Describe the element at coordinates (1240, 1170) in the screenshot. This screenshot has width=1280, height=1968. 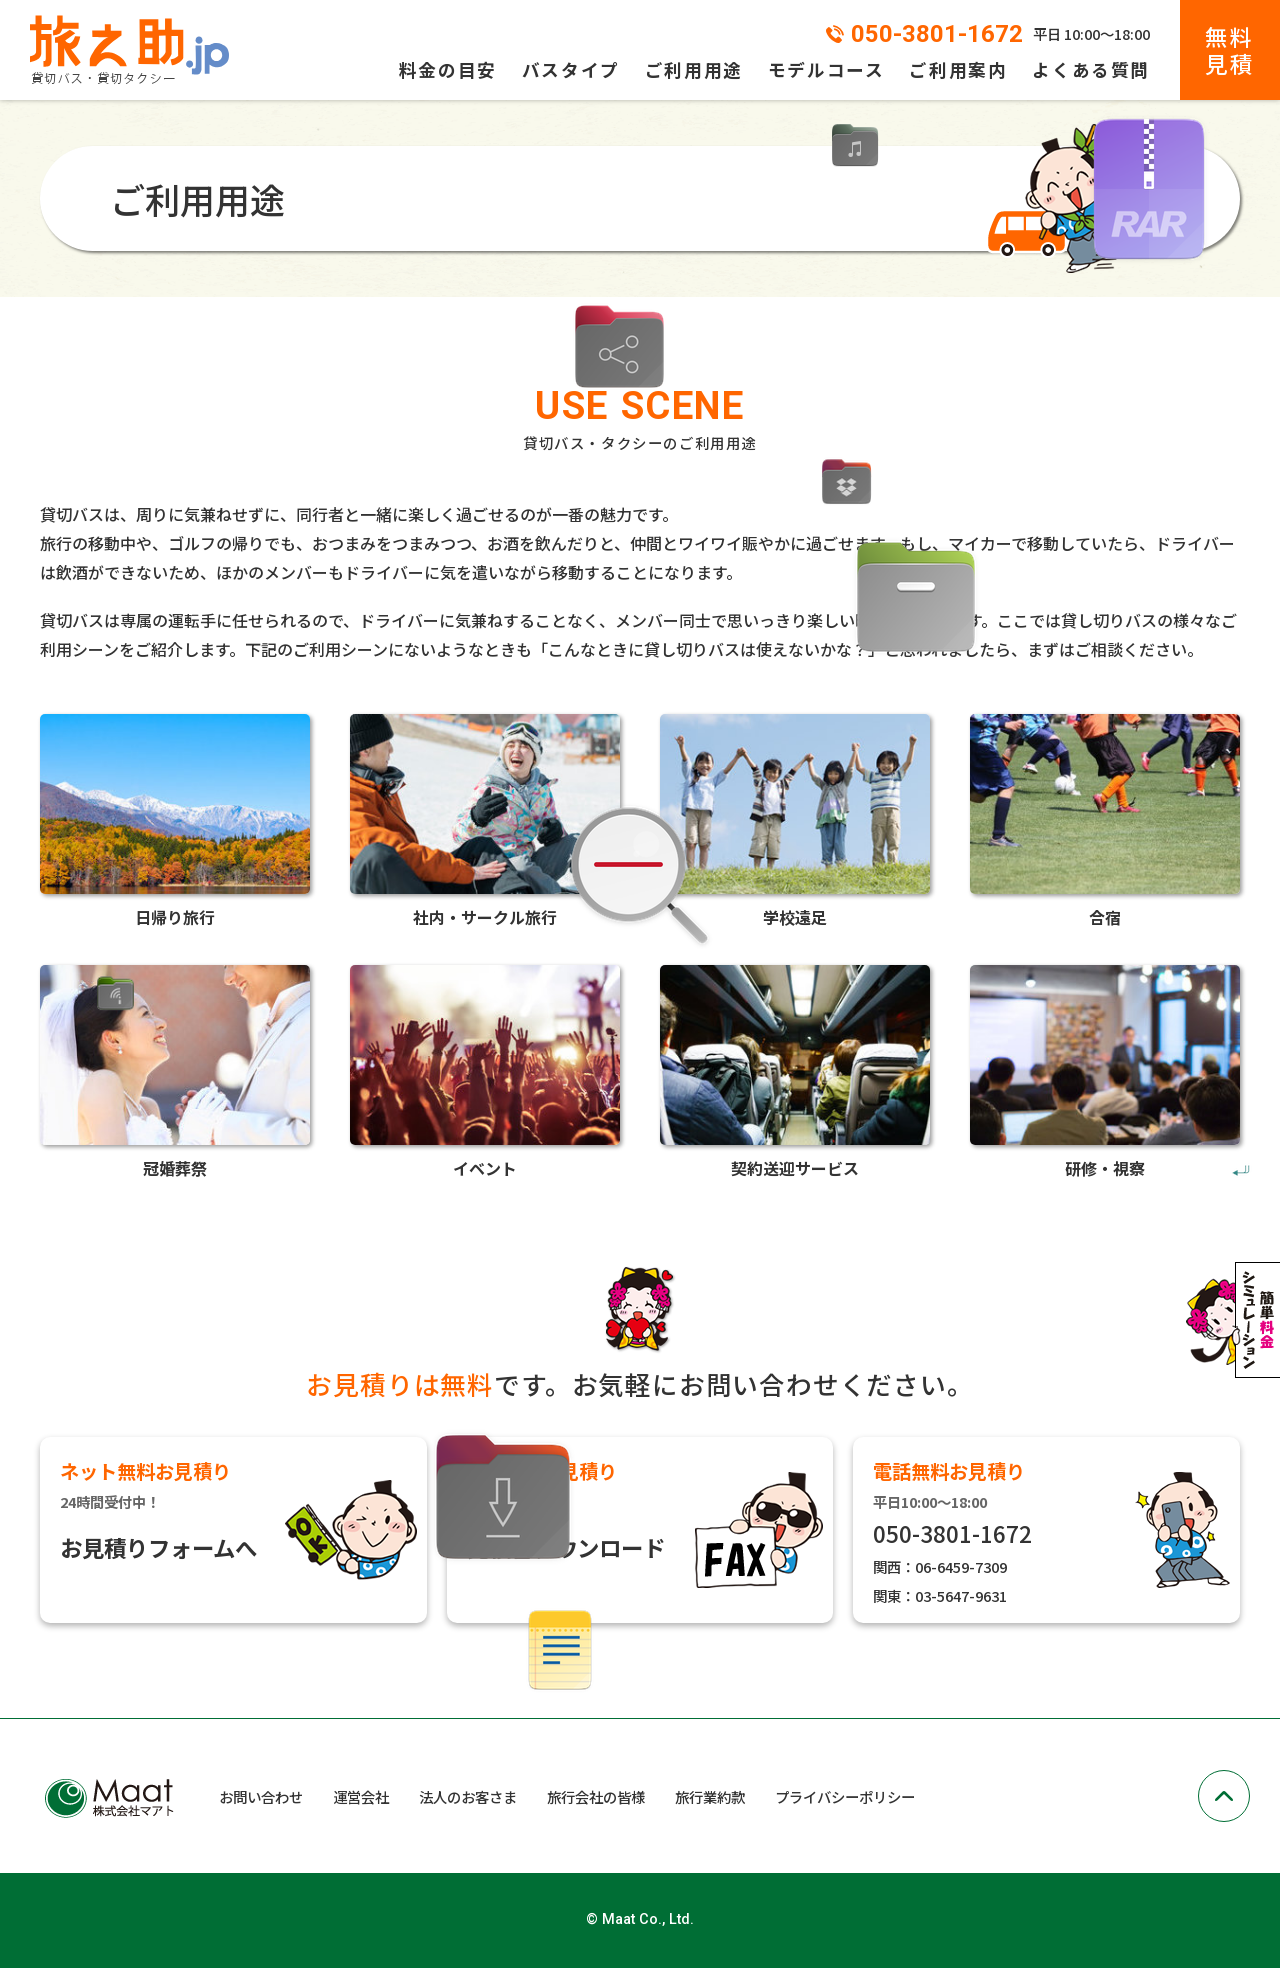
I see `reply to all recipients of an email` at that location.